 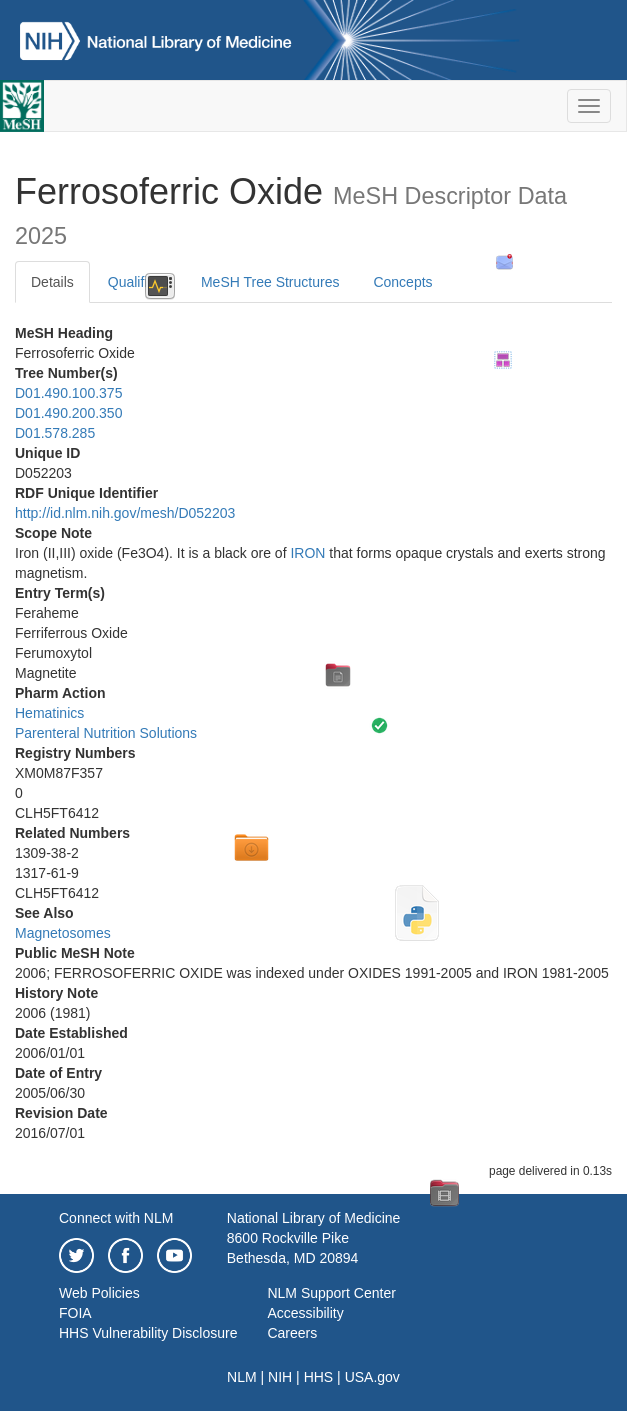 I want to click on open your documents folder, so click(x=338, y=675).